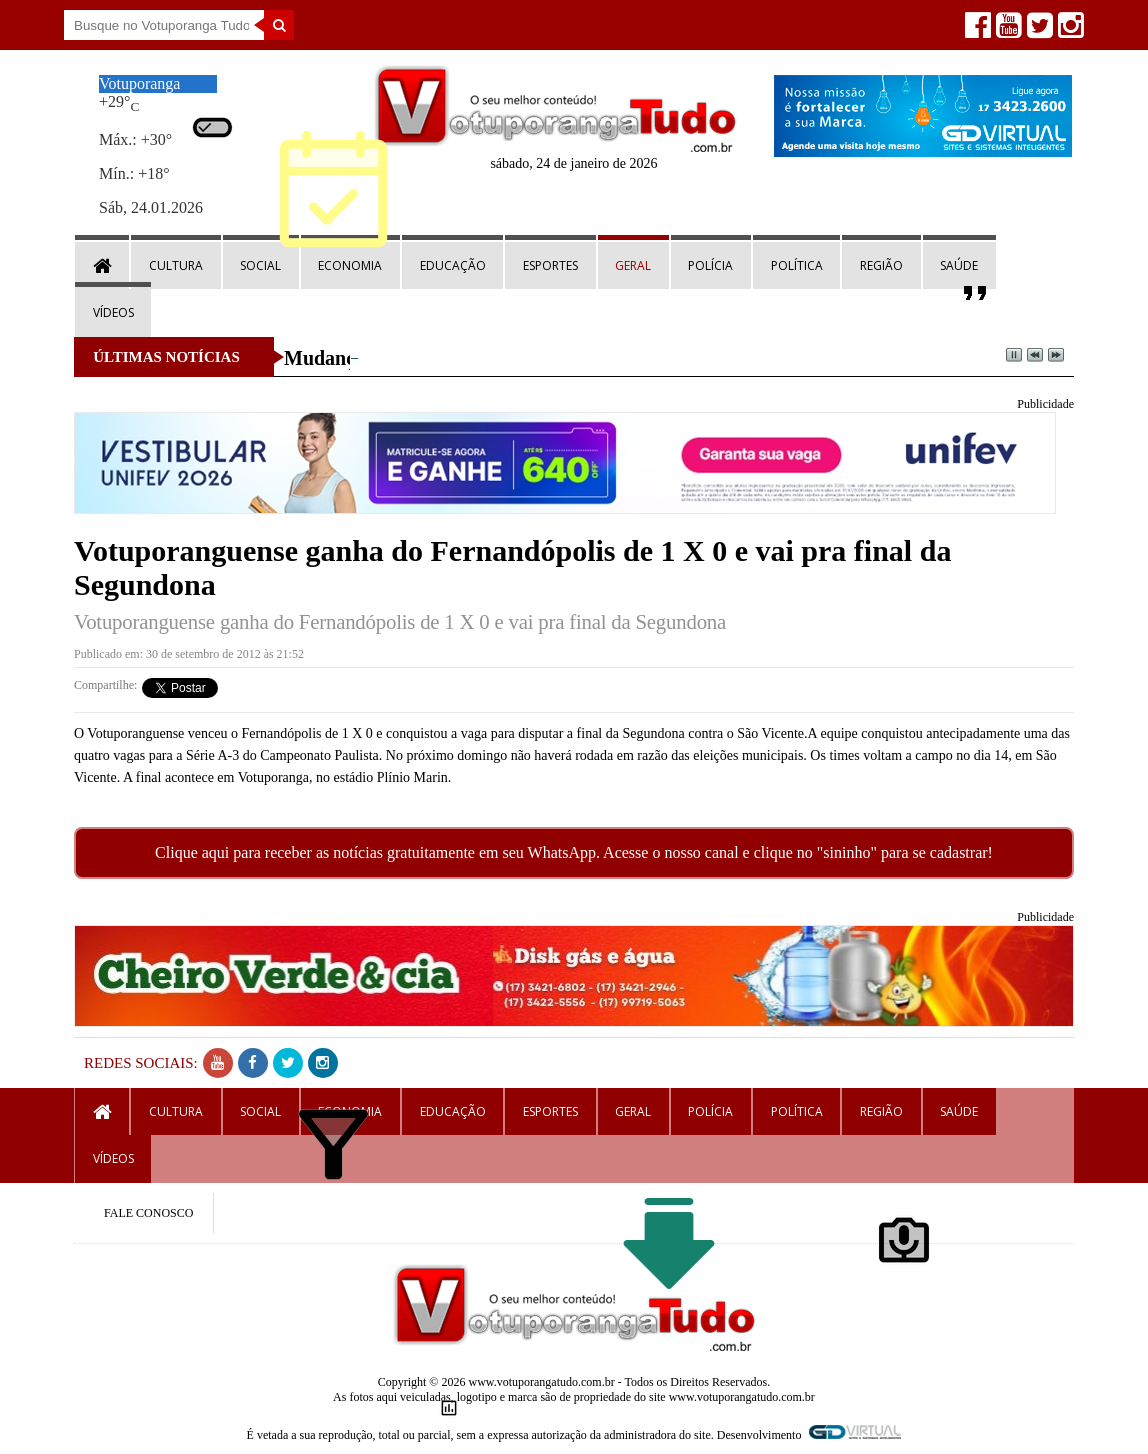  I want to click on filter or sort content, so click(333, 1144).